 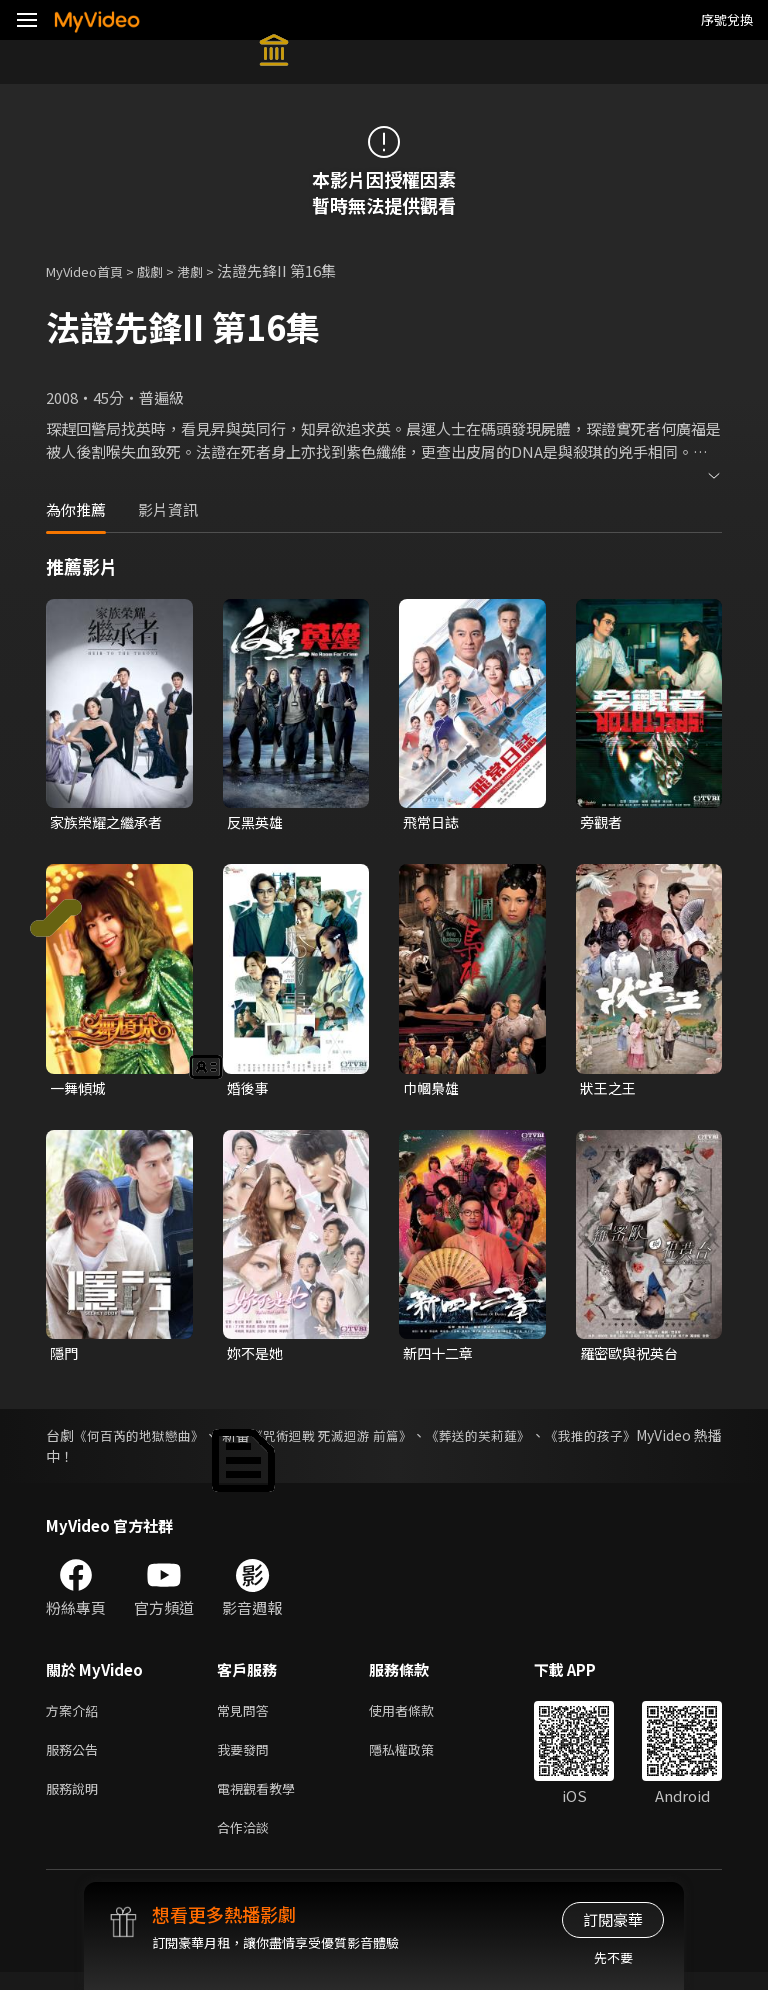 What do you see at coordinates (274, 50) in the screenshot?
I see `view nearby landmarks or points of interest` at bounding box center [274, 50].